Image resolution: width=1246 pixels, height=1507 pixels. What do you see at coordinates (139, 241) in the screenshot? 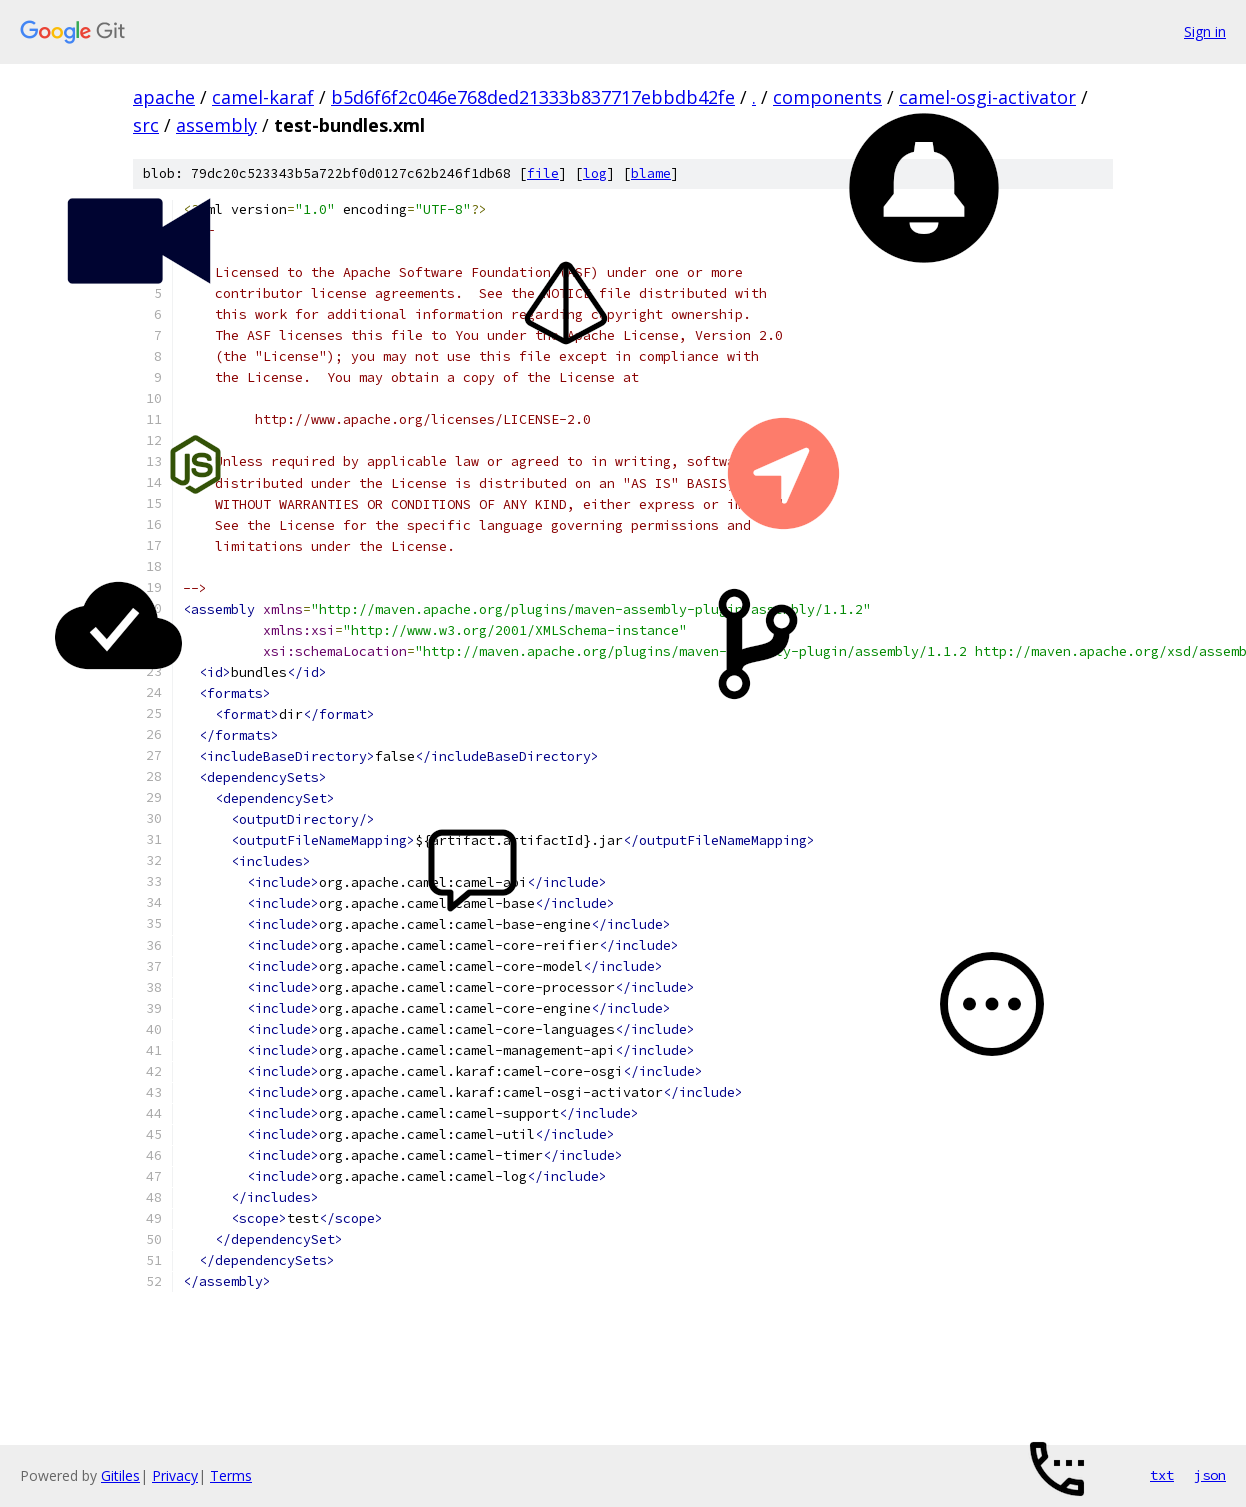
I see `start a video call` at bounding box center [139, 241].